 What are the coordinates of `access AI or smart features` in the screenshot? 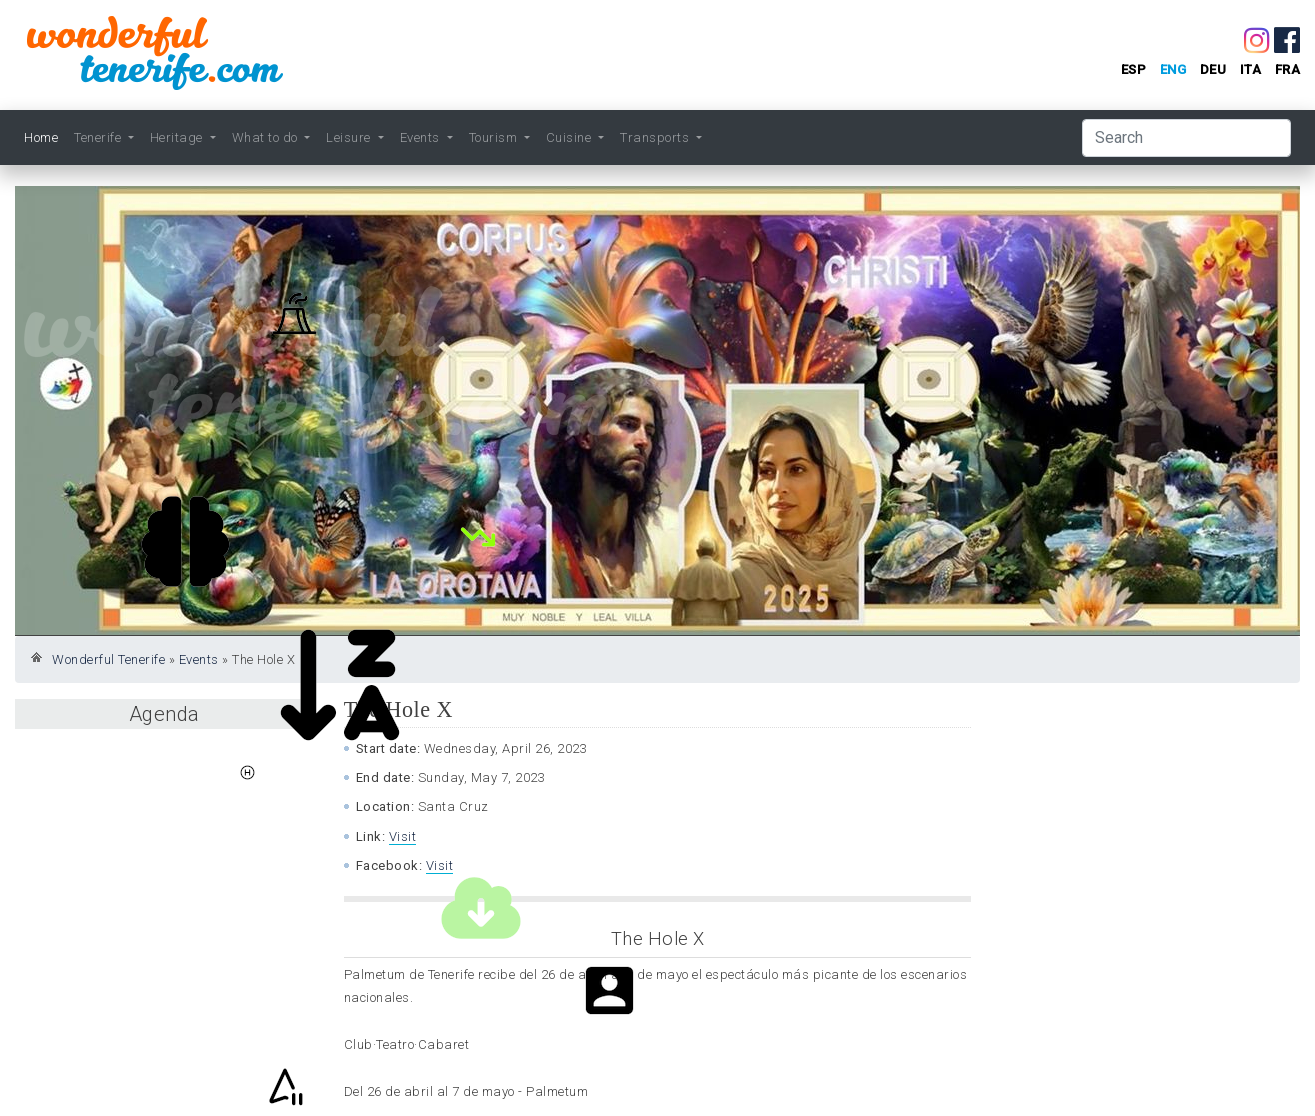 It's located at (185, 541).